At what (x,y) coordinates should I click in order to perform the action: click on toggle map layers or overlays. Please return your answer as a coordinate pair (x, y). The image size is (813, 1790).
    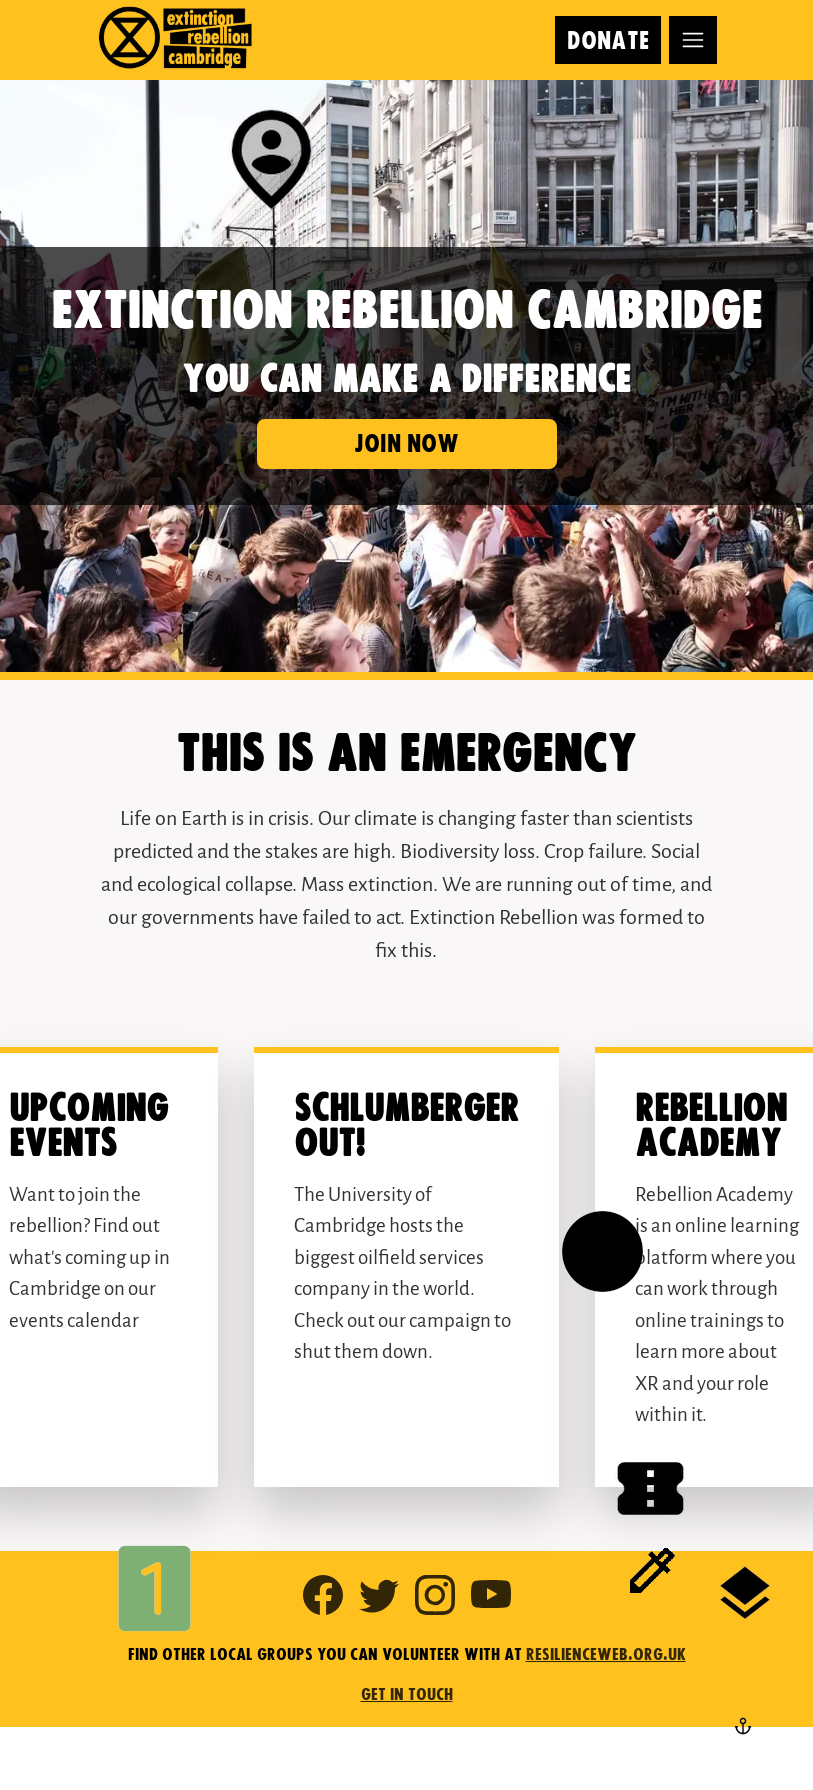
    Looking at the image, I should click on (745, 1594).